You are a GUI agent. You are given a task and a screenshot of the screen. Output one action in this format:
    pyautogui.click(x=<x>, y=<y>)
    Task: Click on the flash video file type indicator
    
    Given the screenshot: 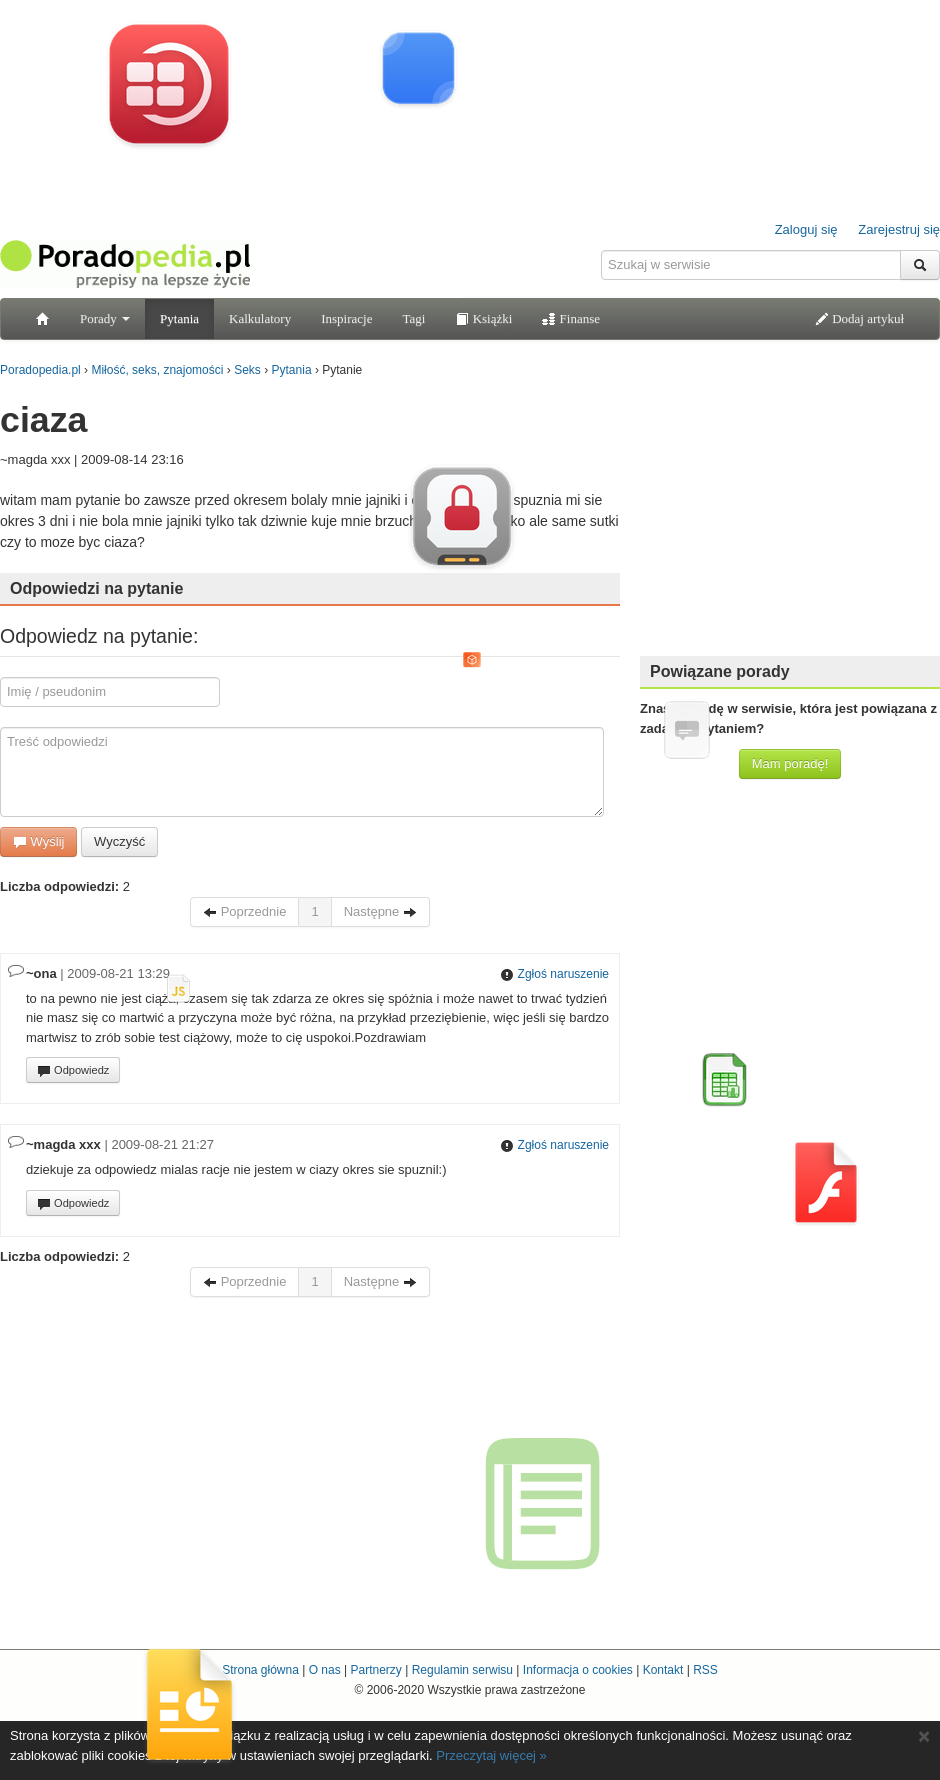 What is the action you would take?
    pyautogui.click(x=826, y=1184)
    